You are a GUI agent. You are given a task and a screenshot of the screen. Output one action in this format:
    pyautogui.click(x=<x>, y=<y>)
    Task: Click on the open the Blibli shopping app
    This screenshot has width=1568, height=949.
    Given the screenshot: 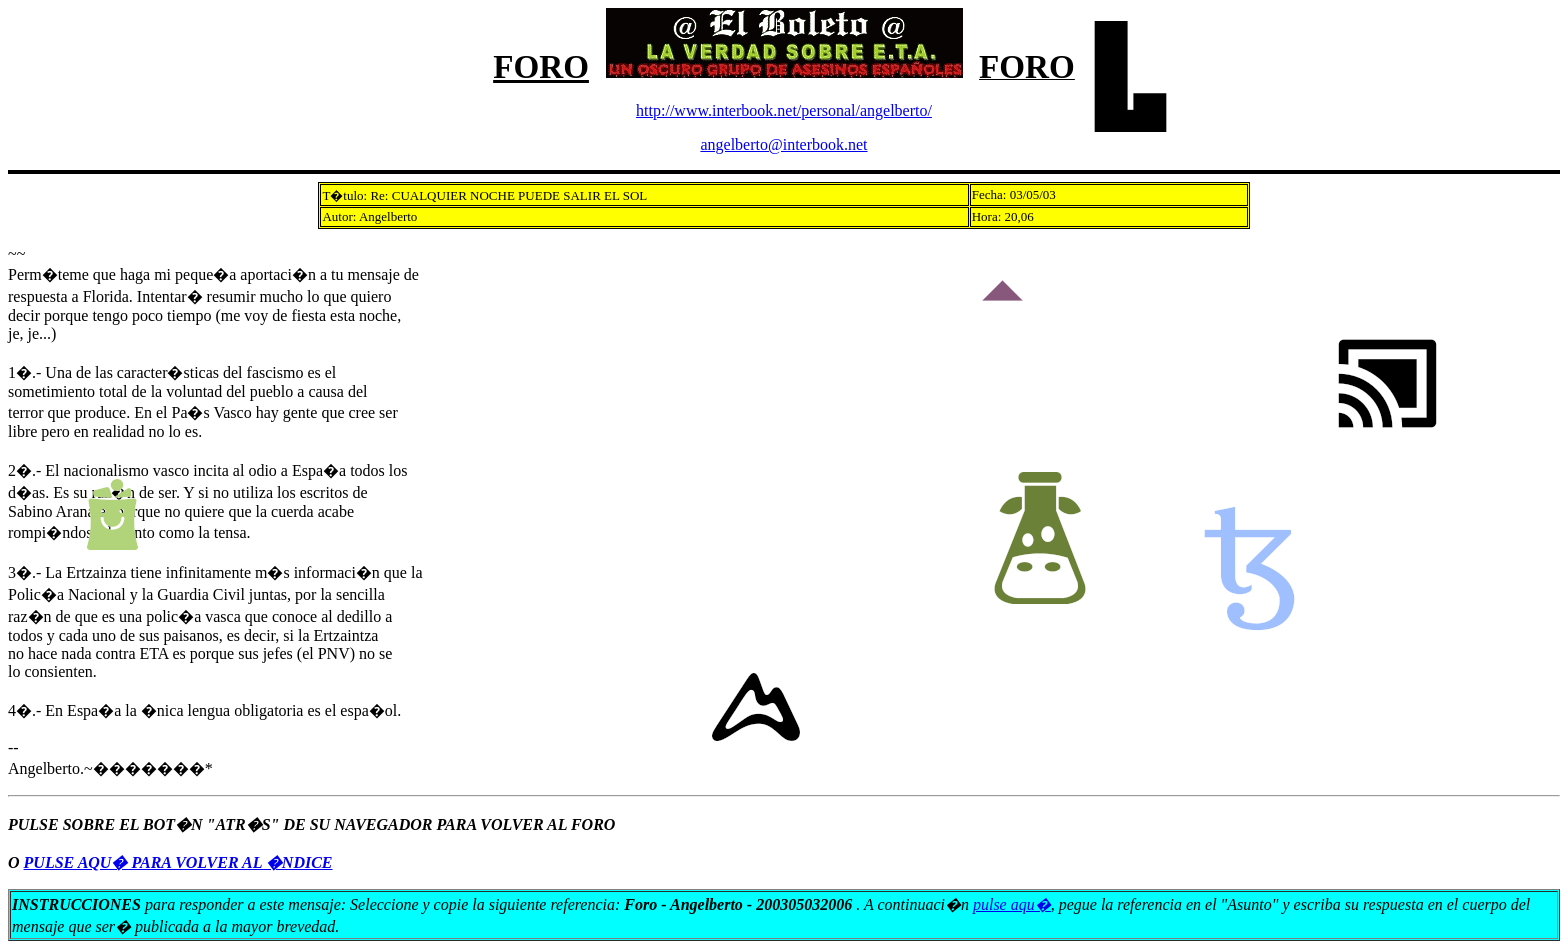 What is the action you would take?
    pyautogui.click(x=112, y=514)
    